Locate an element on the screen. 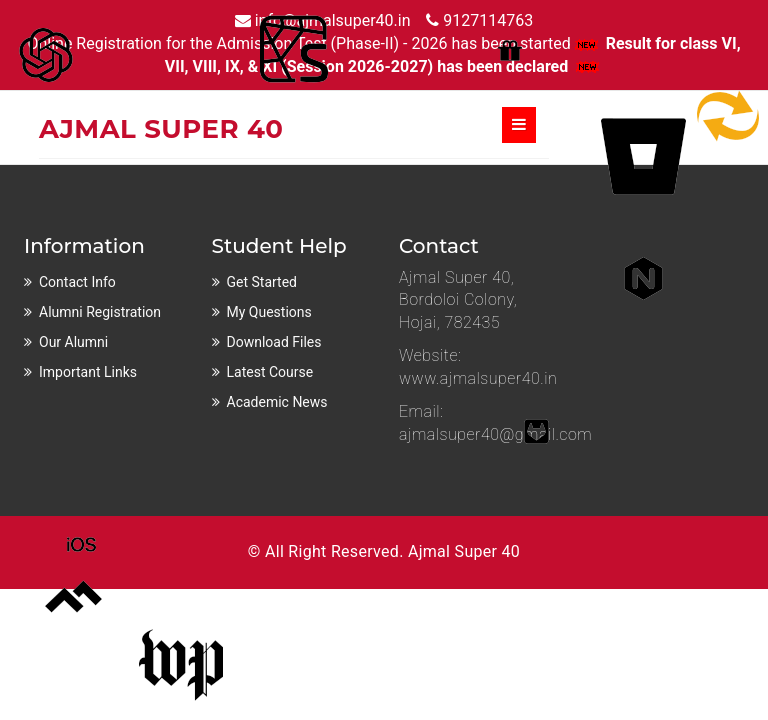  visit the Spyderide website or app is located at coordinates (294, 49).